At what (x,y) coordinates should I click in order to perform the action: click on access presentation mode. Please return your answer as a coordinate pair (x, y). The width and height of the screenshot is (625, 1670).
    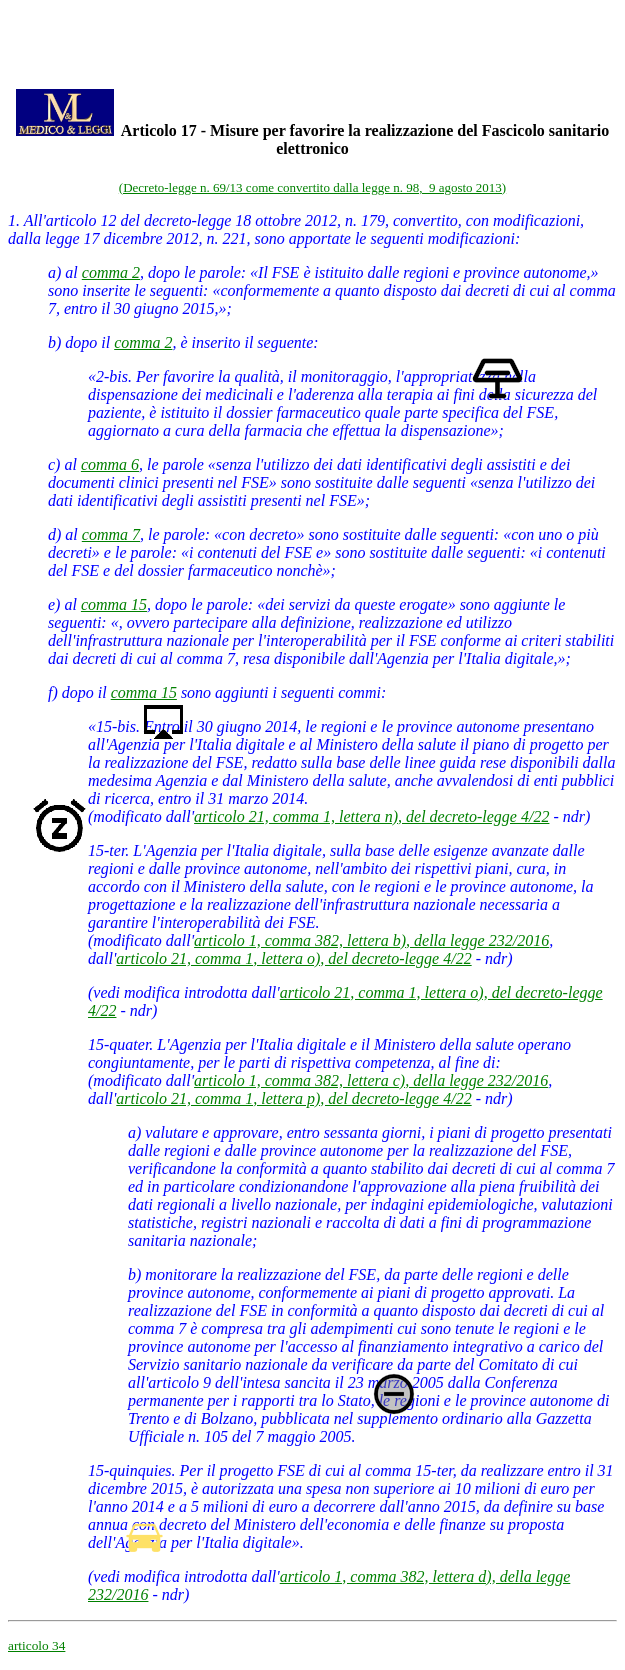
    Looking at the image, I should click on (497, 378).